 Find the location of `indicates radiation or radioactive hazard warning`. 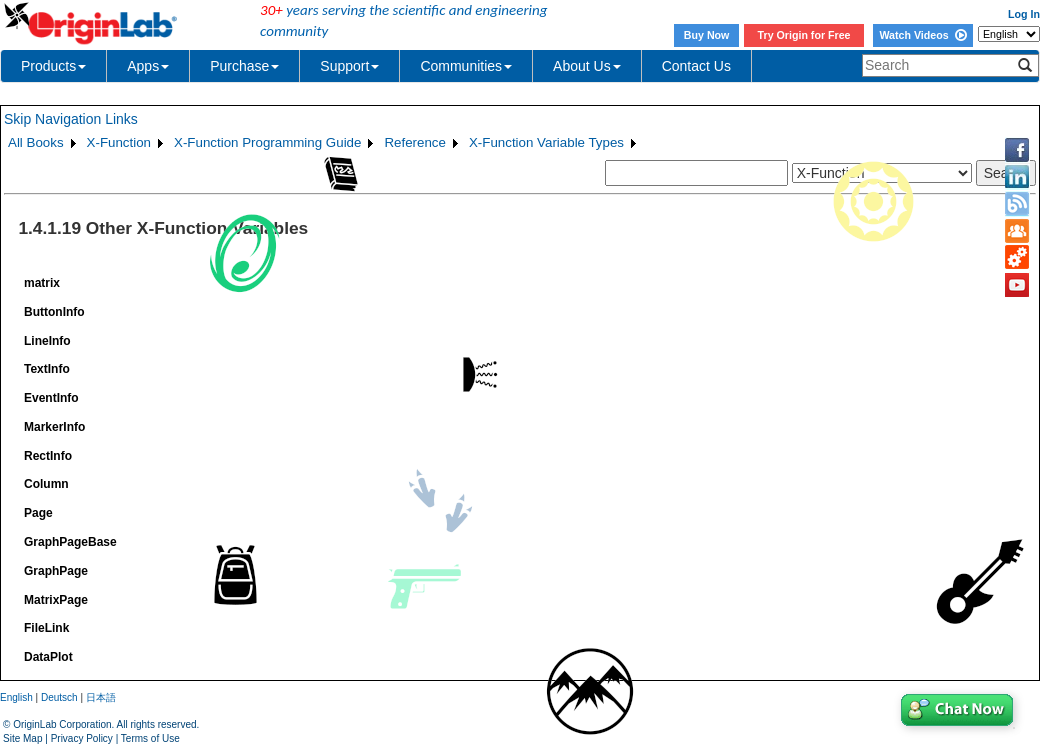

indicates radiation or radioactive hazard warning is located at coordinates (480, 374).